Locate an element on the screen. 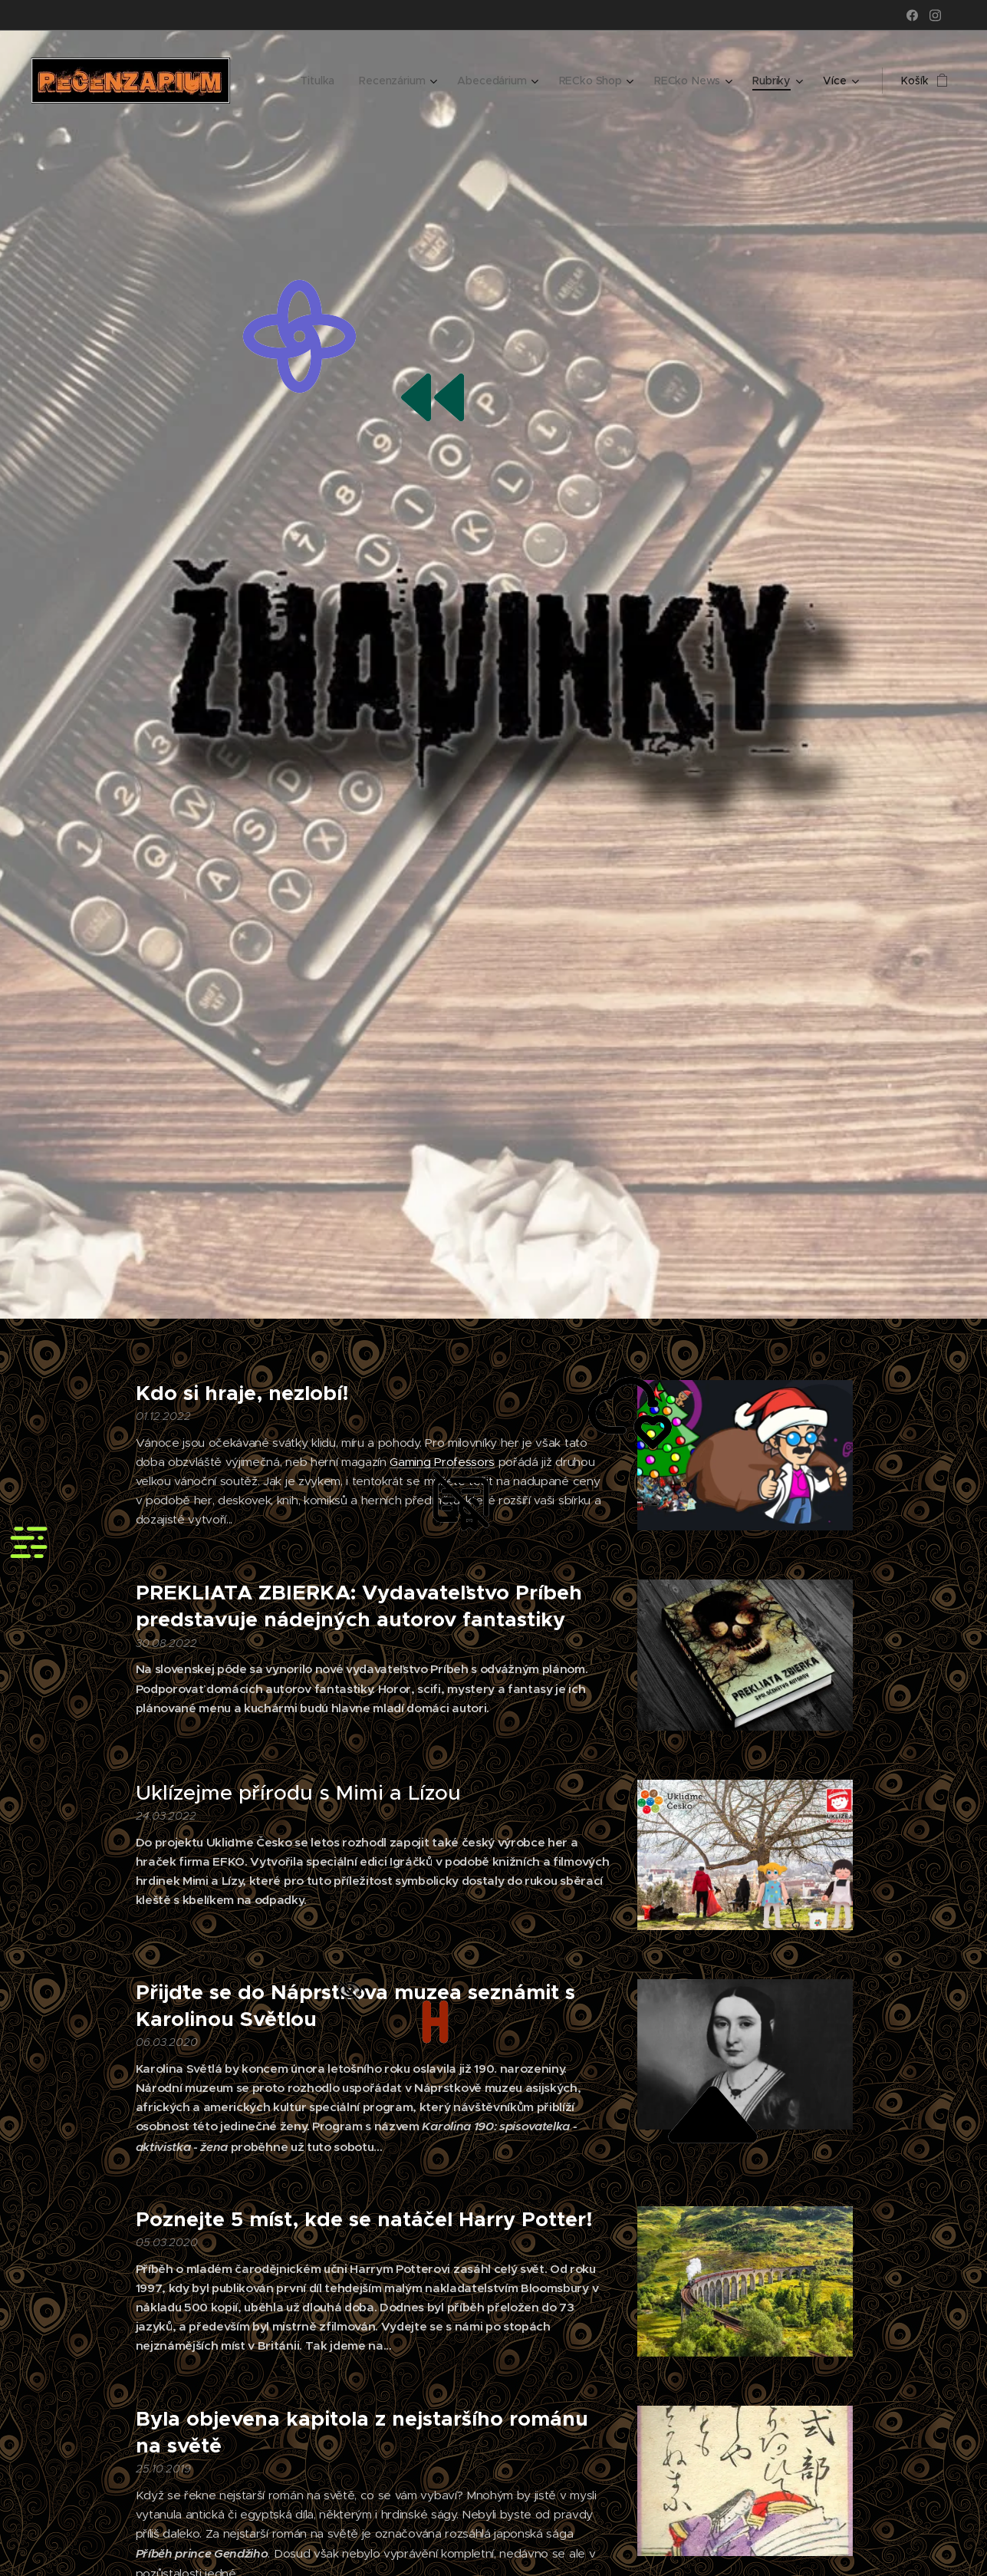 This screenshot has height=2576, width=987. supernova app or service branding is located at coordinates (299, 336).